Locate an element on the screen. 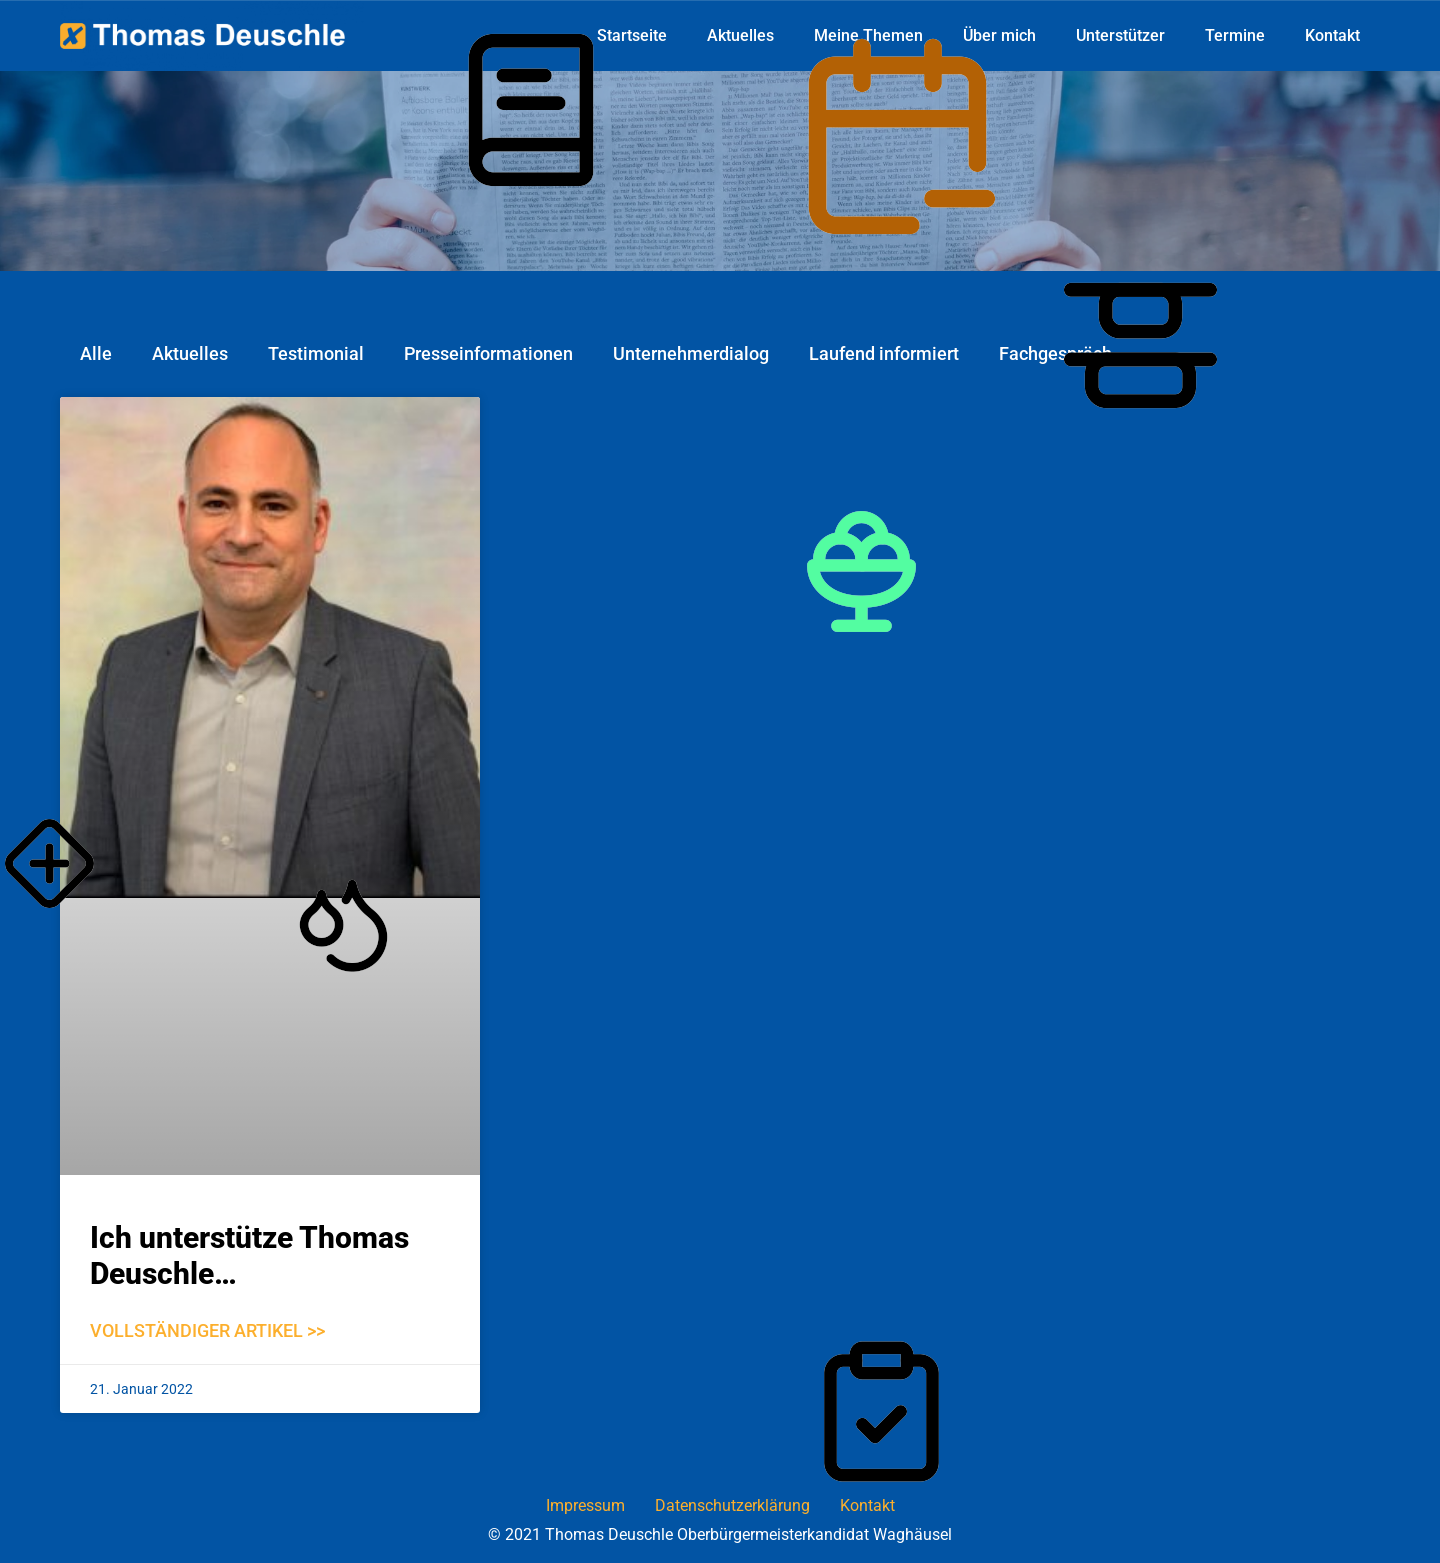 This screenshot has height=1563, width=1440. mark task as complete is located at coordinates (881, 1411).